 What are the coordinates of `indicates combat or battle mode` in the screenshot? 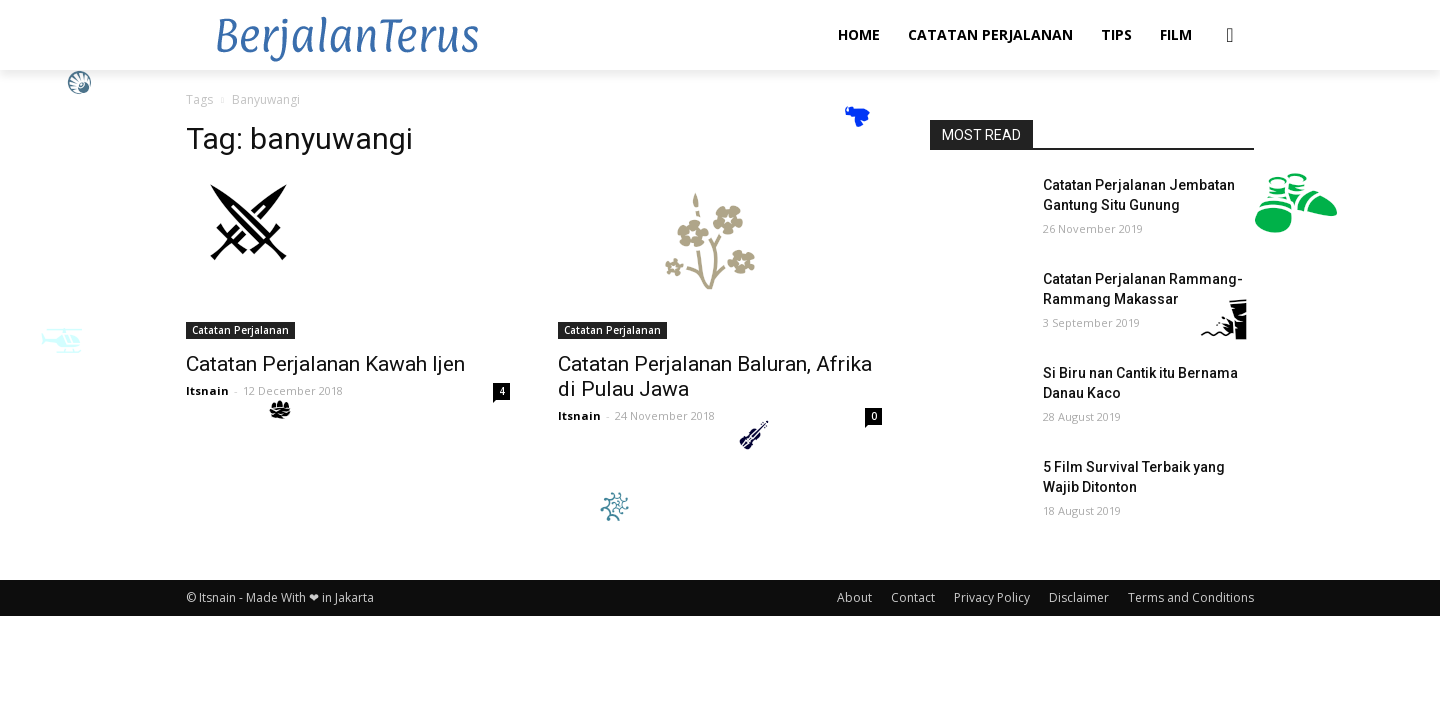 It's located at (248, 223).